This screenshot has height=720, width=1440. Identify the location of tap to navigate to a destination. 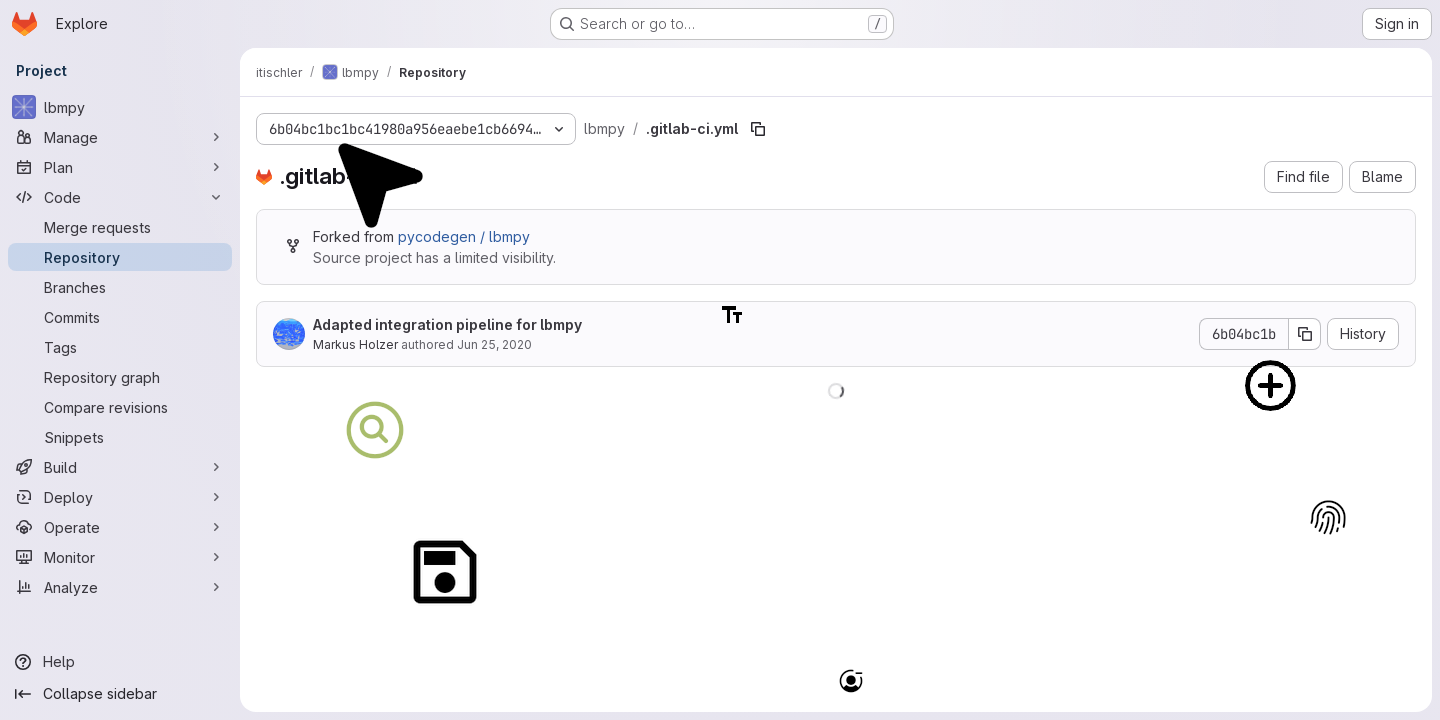
(374, 179).